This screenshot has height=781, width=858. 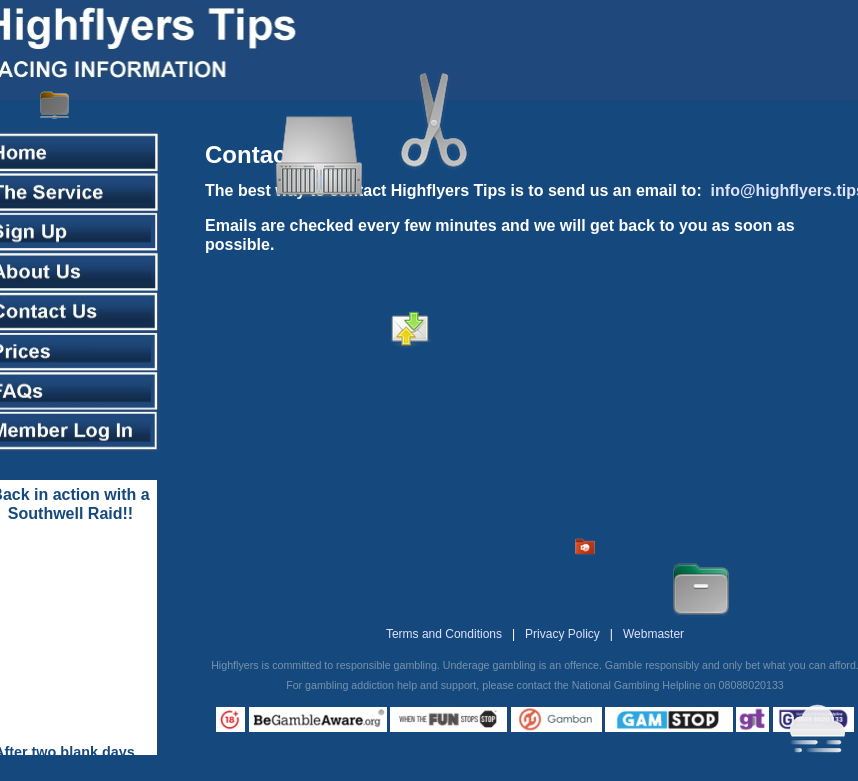 What do you see at coordinates (409, 330) in the screenshot?
I see `sync incoming and outgoing mail` at bounding box center [409, 330].